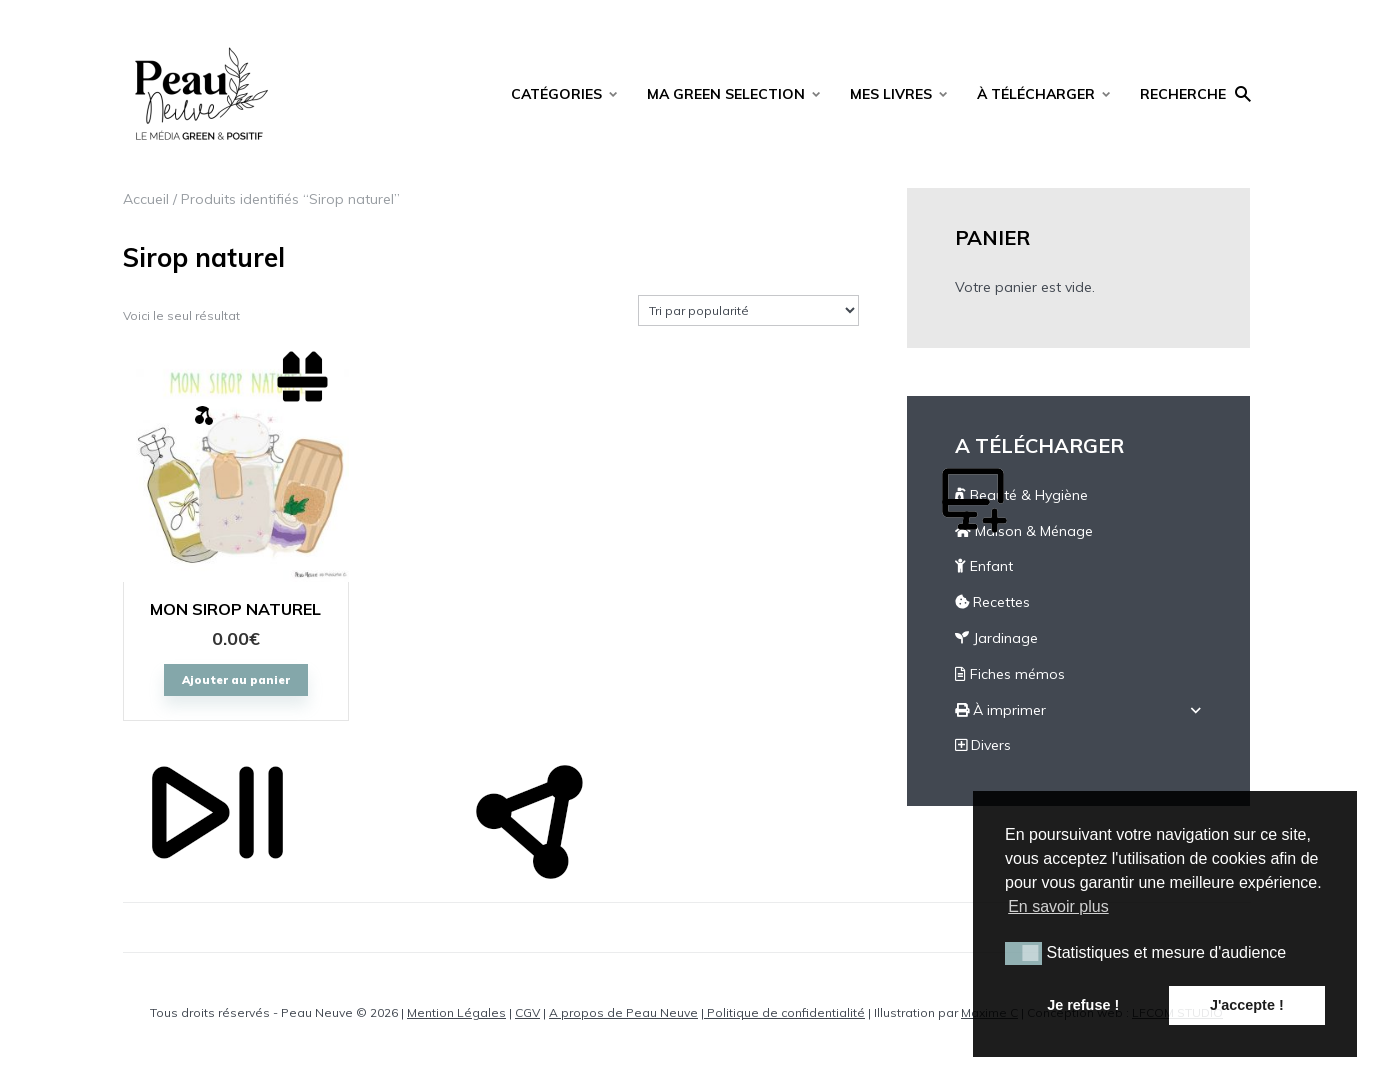  Describe the element at coordinates (302, 376) in the screenshot. I see `set boundary or perimeter limits` at that location.